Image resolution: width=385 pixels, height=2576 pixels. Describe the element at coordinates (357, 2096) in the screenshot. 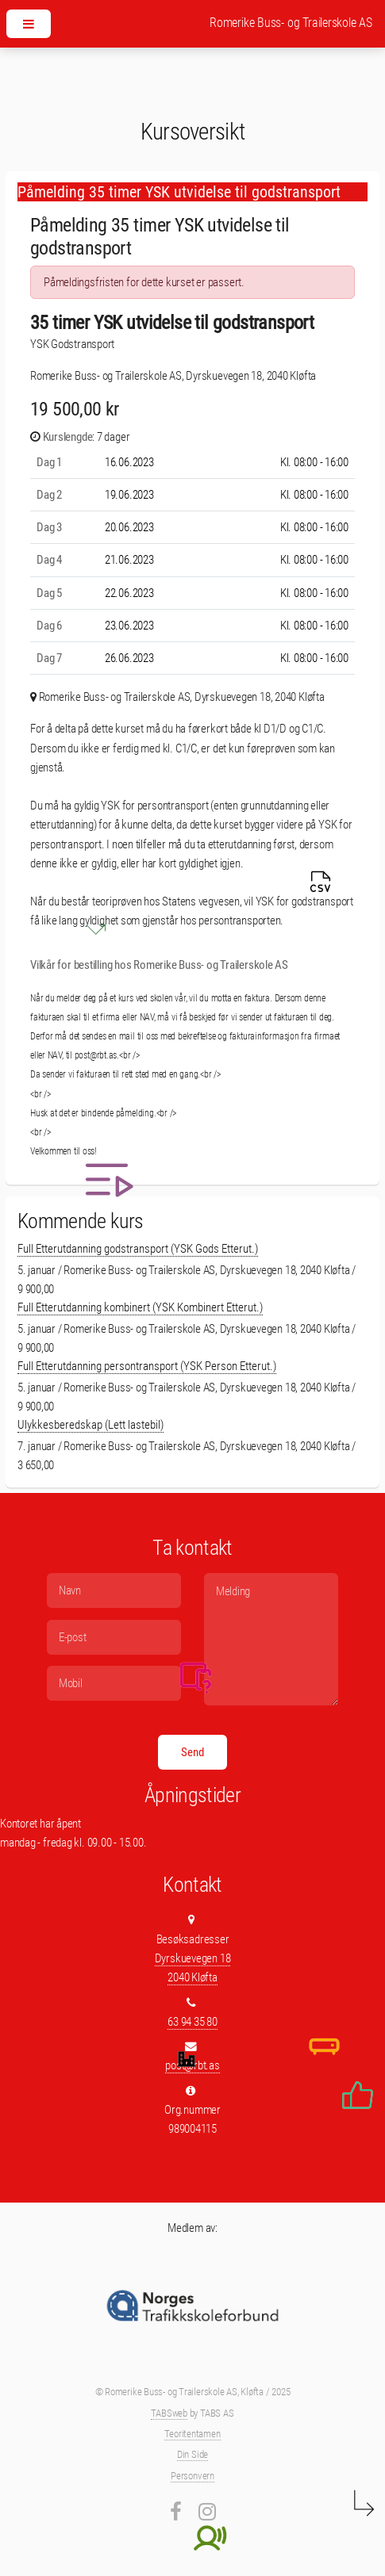

I see `like or approve content` at that location.